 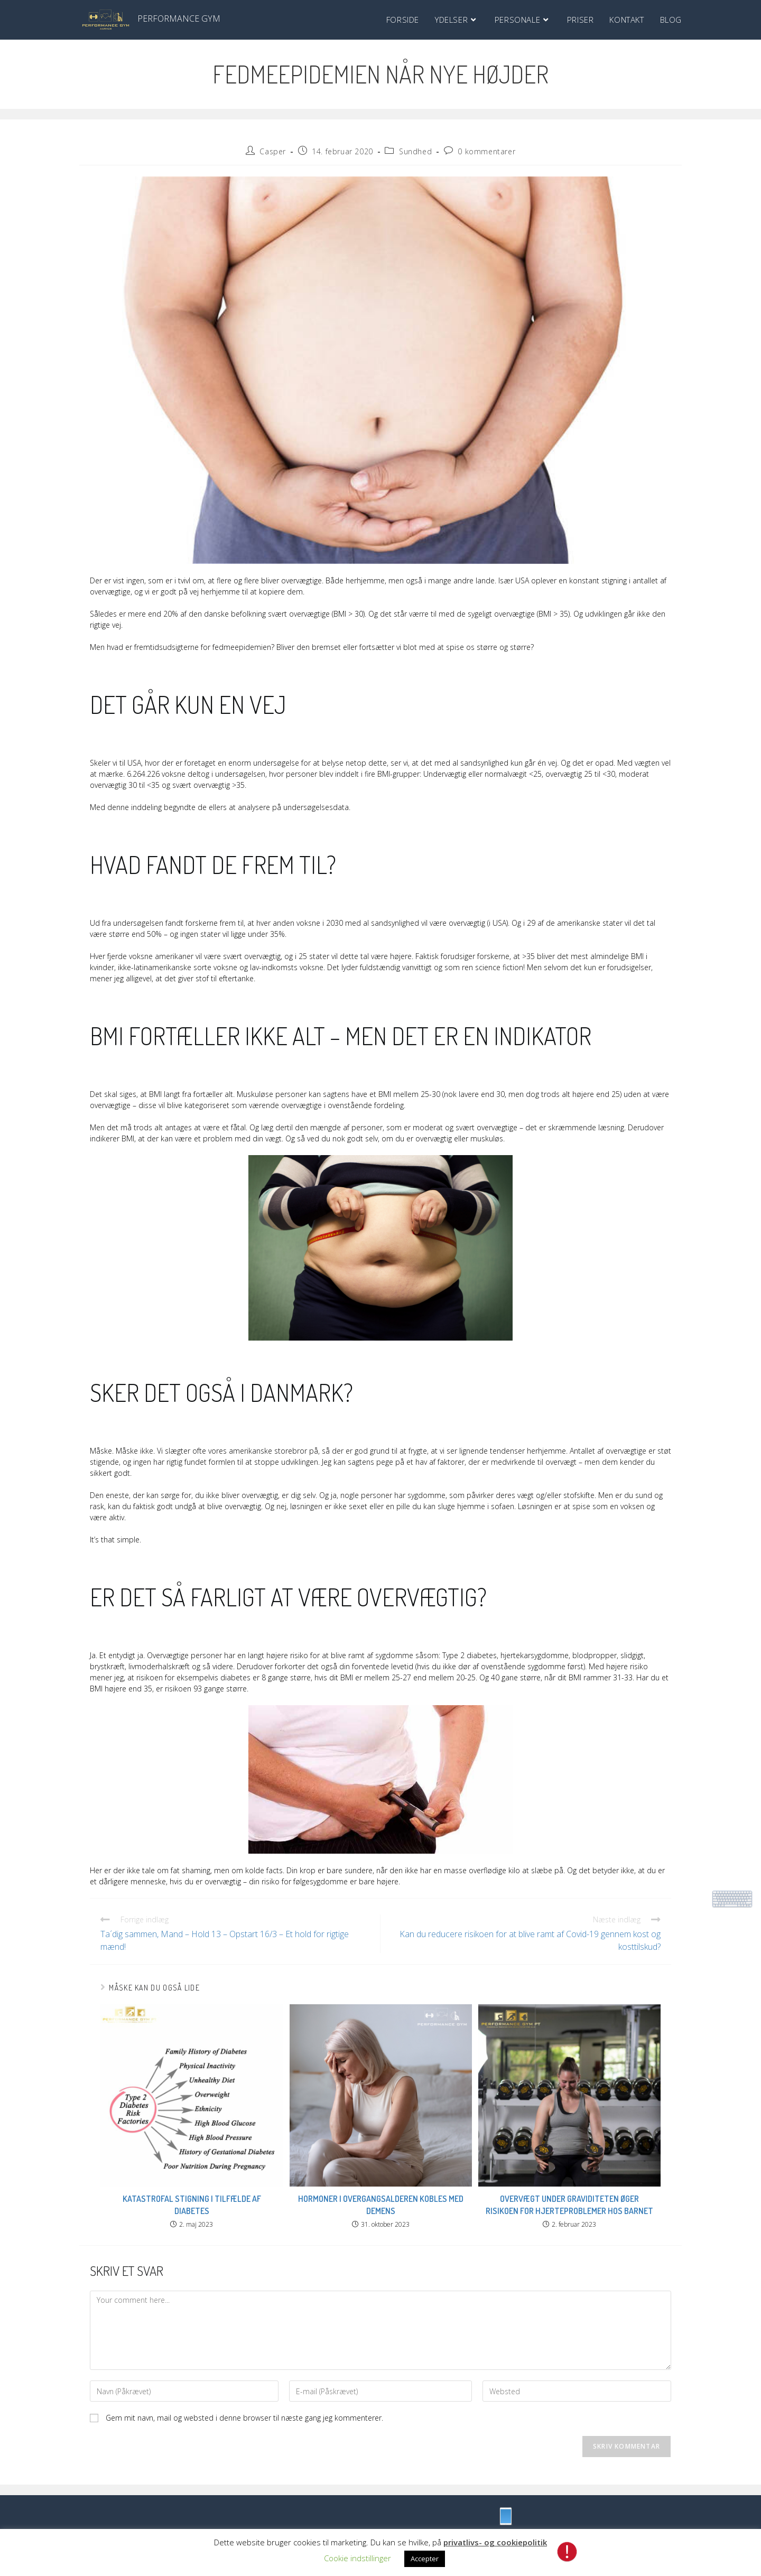 What do you see at coordinates (567, 2552) in the screenshot?
I see `indicates a critical error or danger state` at bounding box center [567, 2552].